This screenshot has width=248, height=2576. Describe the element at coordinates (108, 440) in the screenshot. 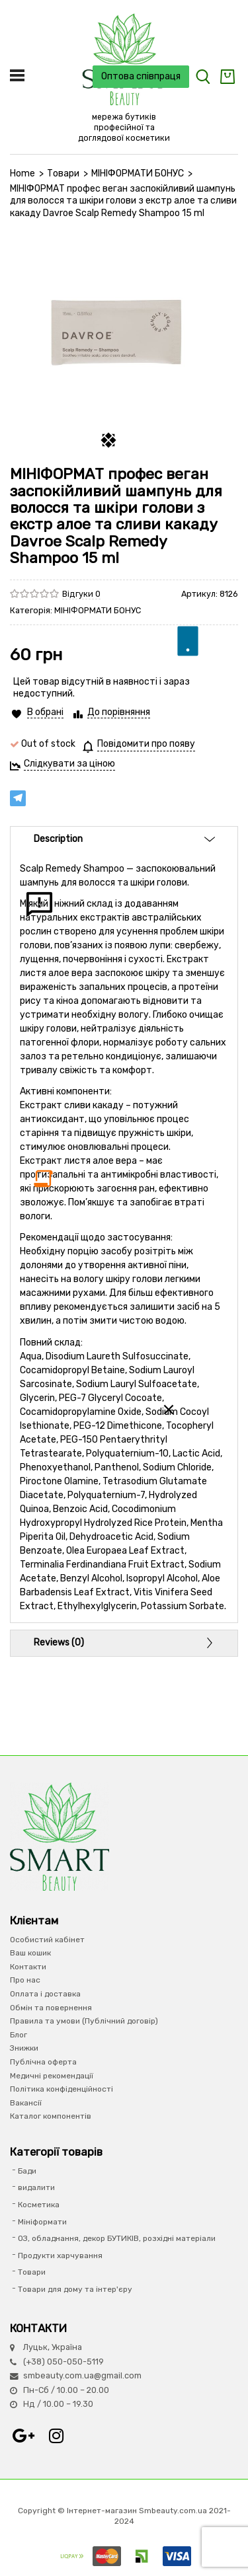

I see `centos linux operating system logo` at that location.